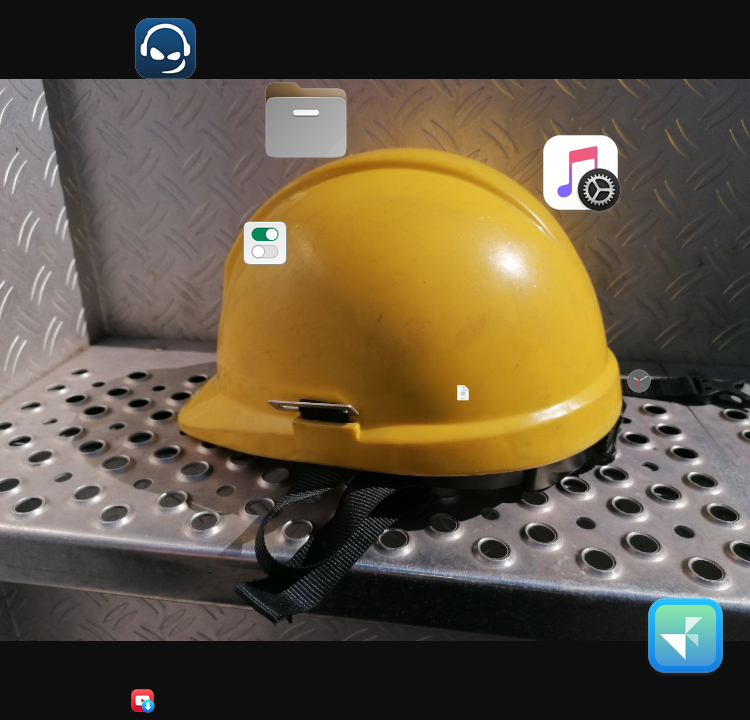 This screenshot has height=720, width=750. I want to click on open audio or music playback settings, so click(580, 172).